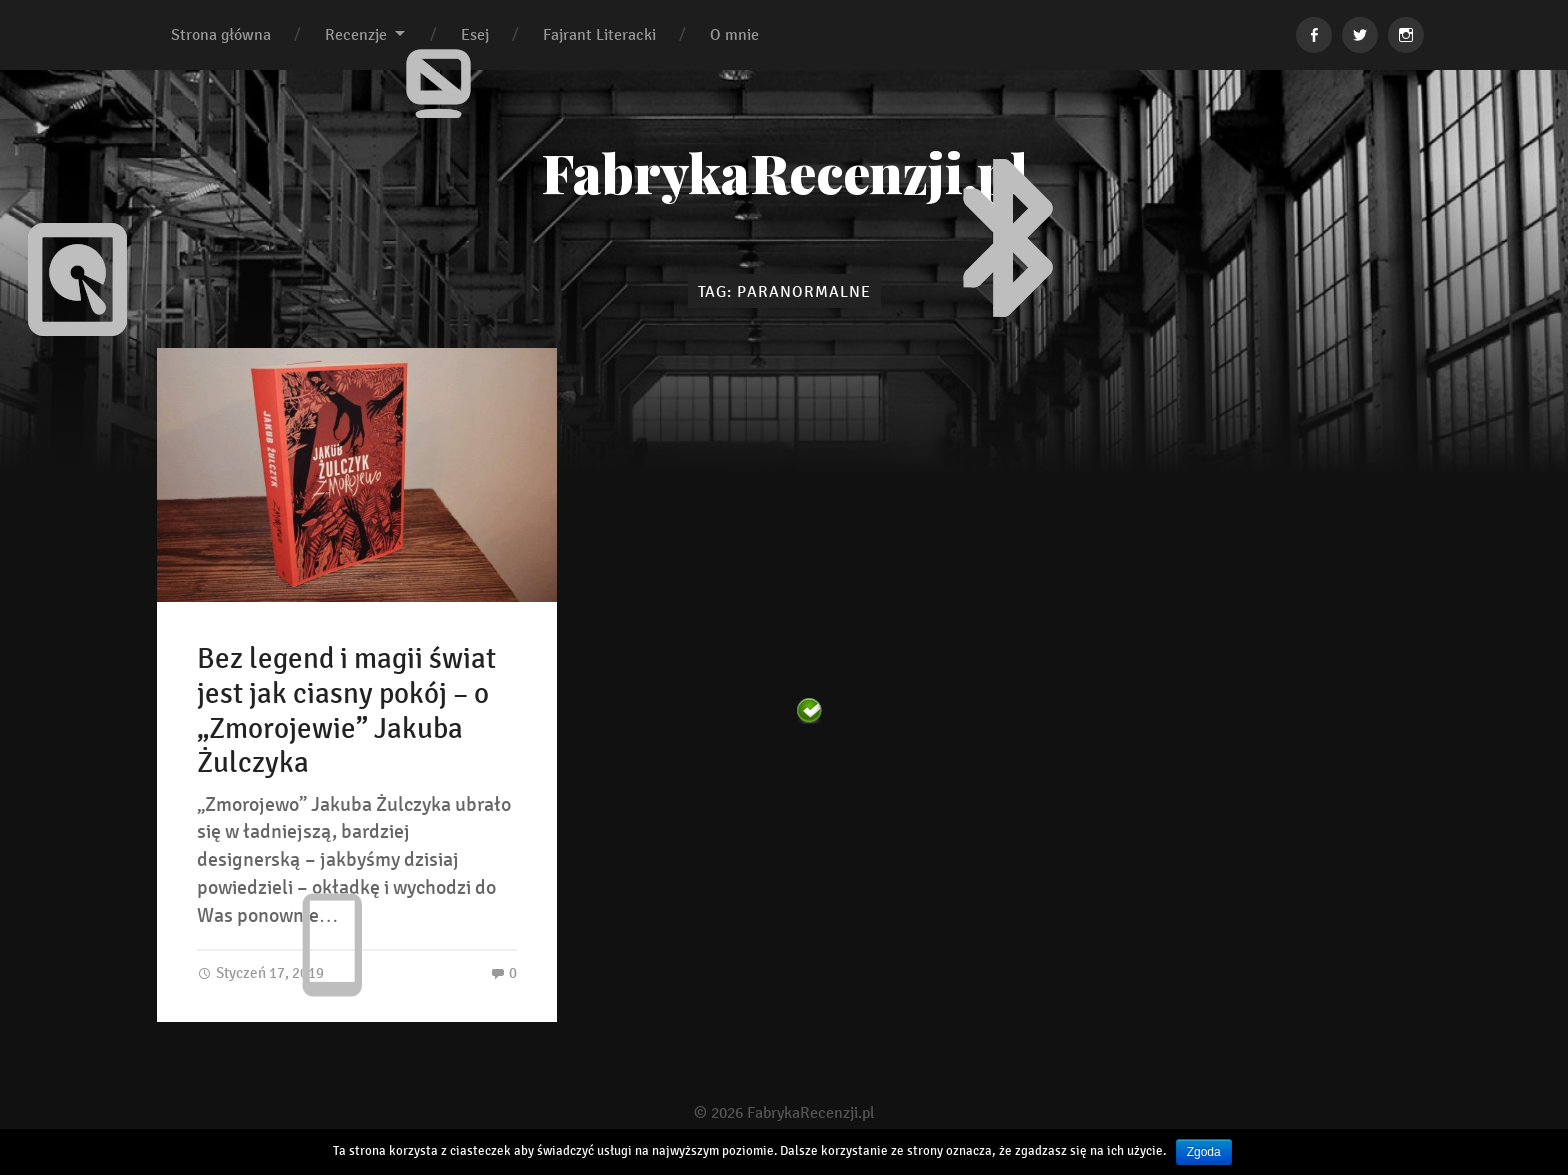  I want to click on adjust display or monitor settings, so click(438, 81).